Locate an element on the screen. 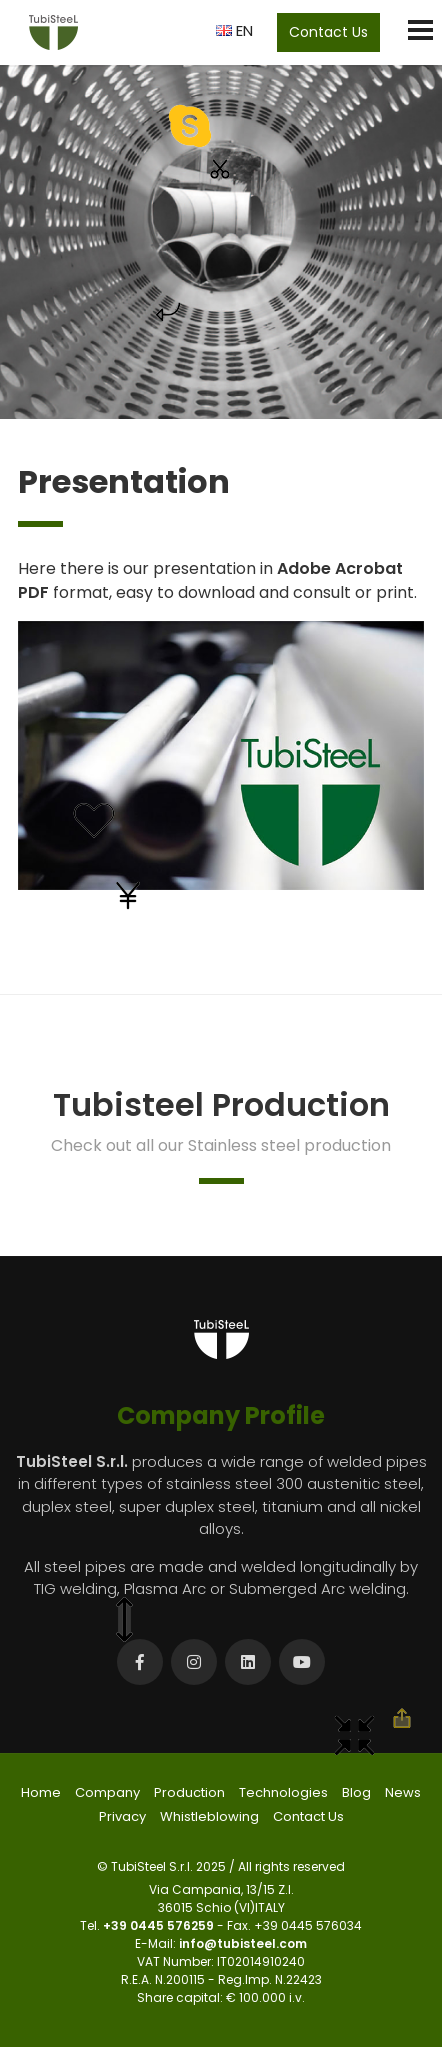 This screenshot has height=2047, width=442. adjust height or vertical size is located at coordinates (124, 1619).